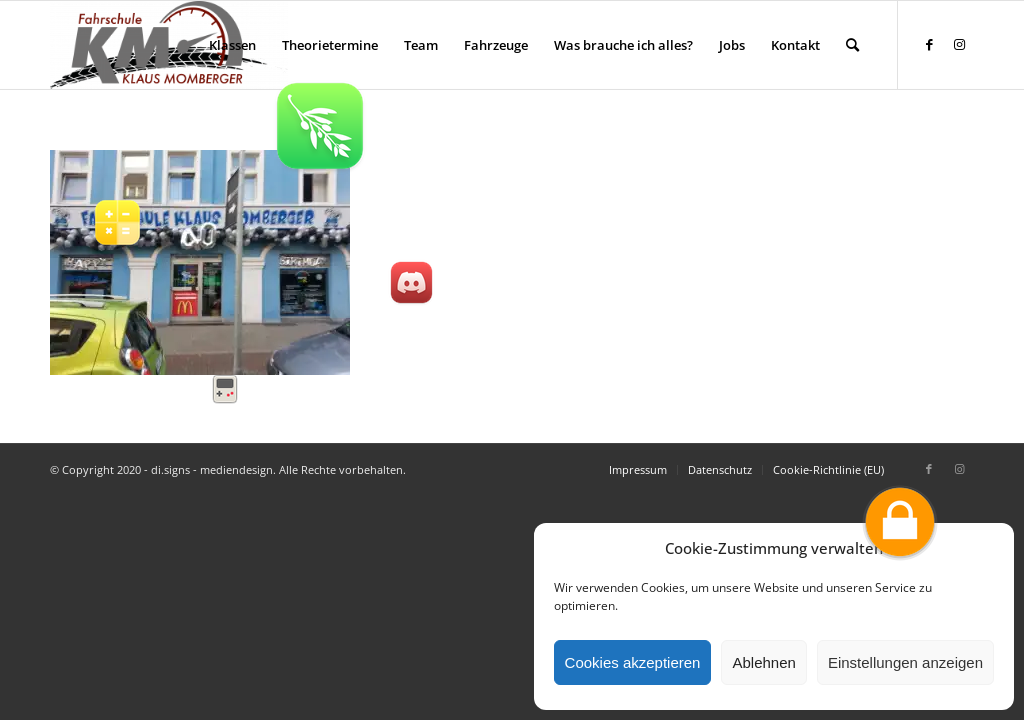  Describe the element at coordinates (411, 282) in the screenshot. I see `open lightcord messaging app` at that location.